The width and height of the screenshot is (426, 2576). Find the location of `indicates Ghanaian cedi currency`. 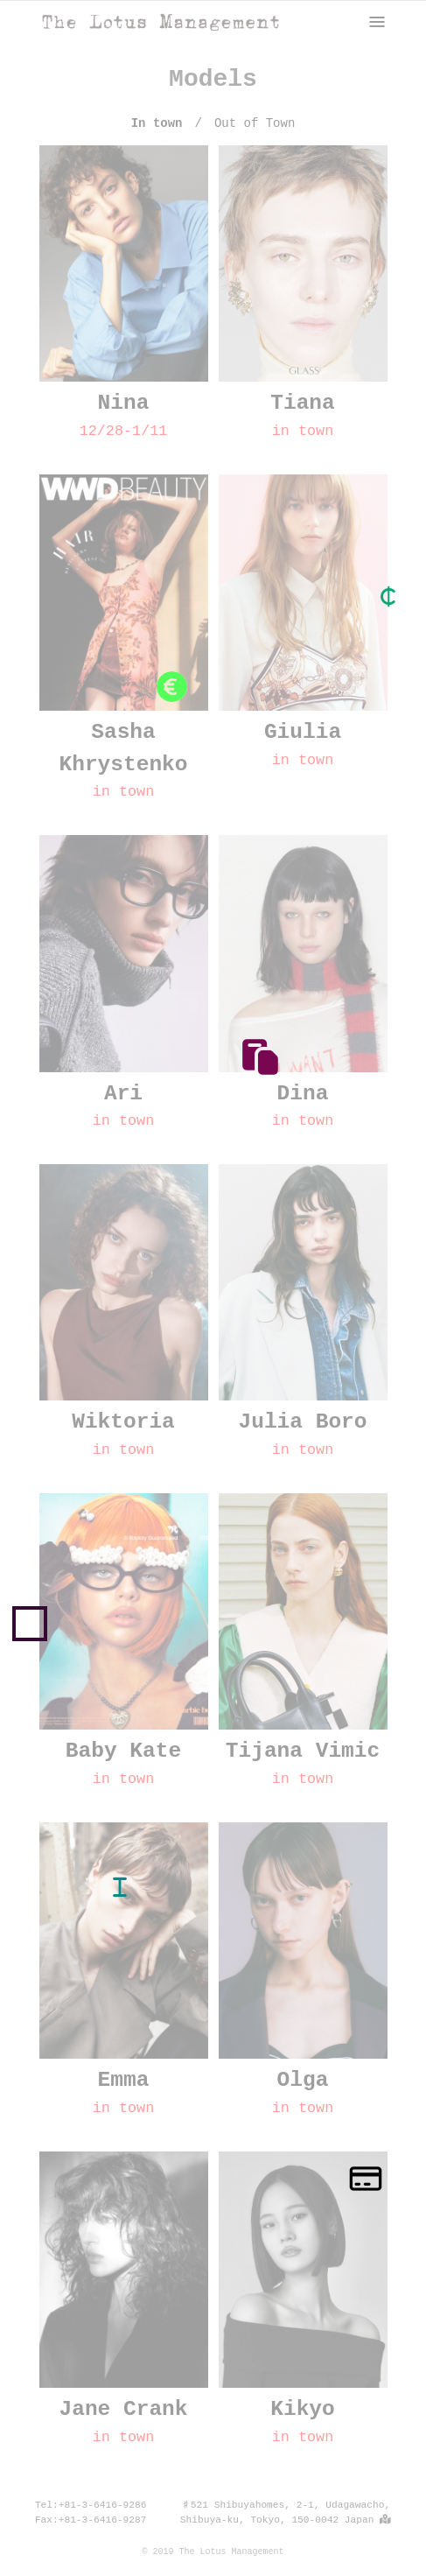

indicates Ghanaian cedi currency is located at coordinates (388, 596).